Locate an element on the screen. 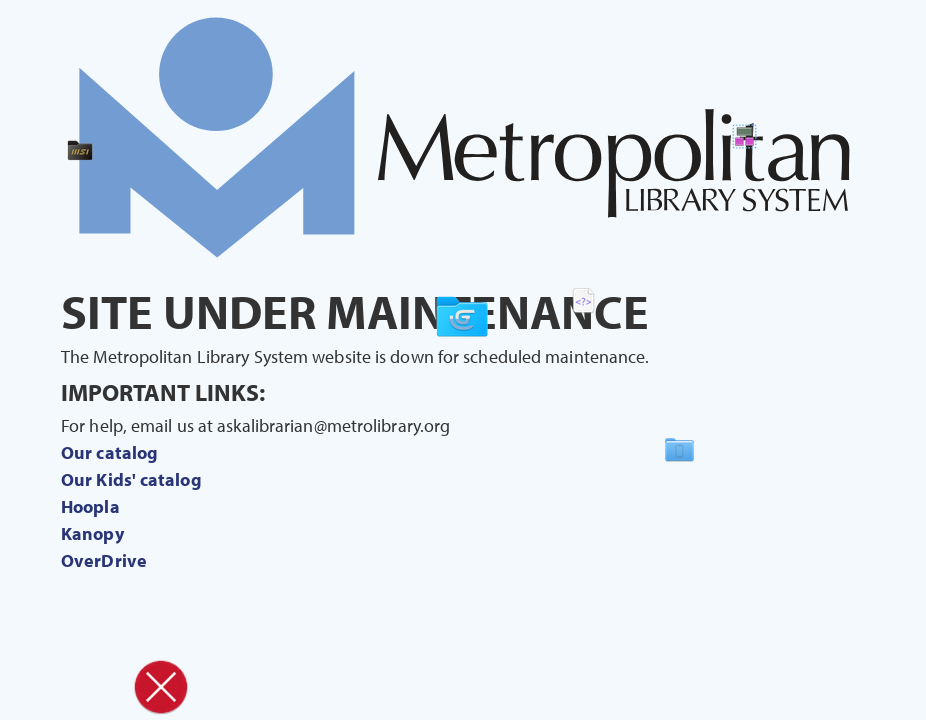  open a php source code file is located at coordinates (583, 300).